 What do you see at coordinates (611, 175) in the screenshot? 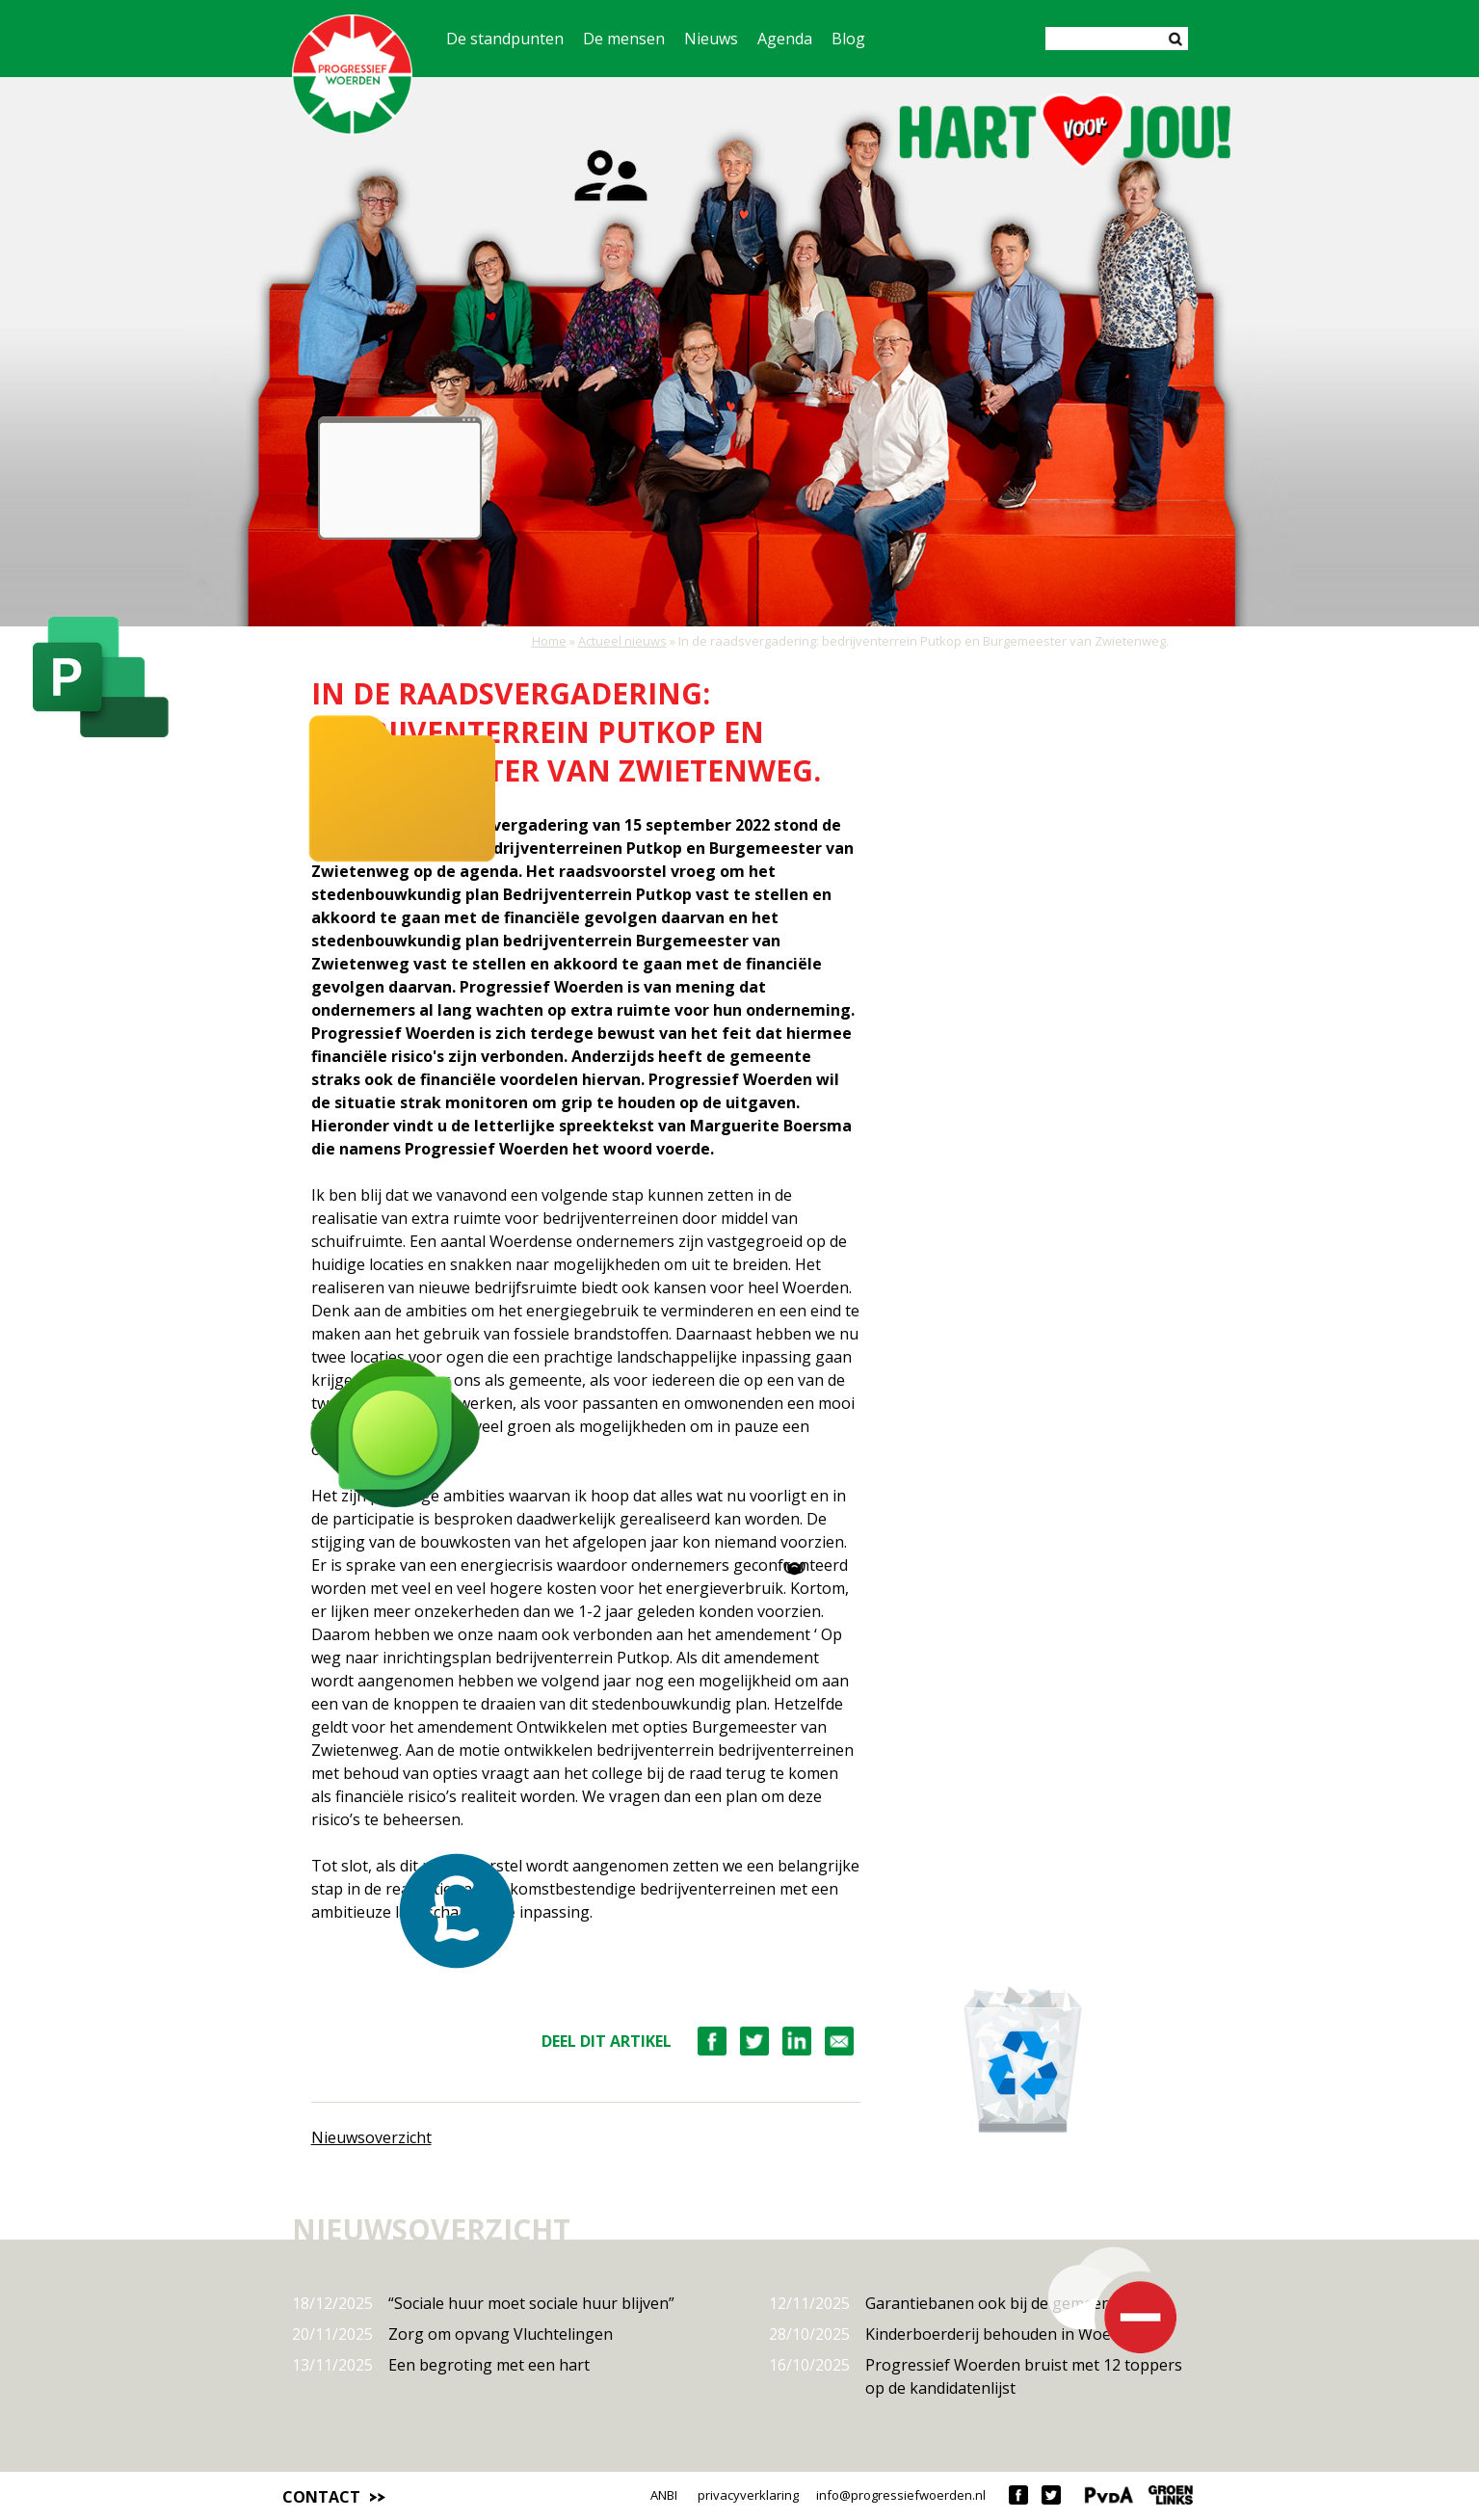
I see `manage team members or user accounts` at bounding box center [611, 175].